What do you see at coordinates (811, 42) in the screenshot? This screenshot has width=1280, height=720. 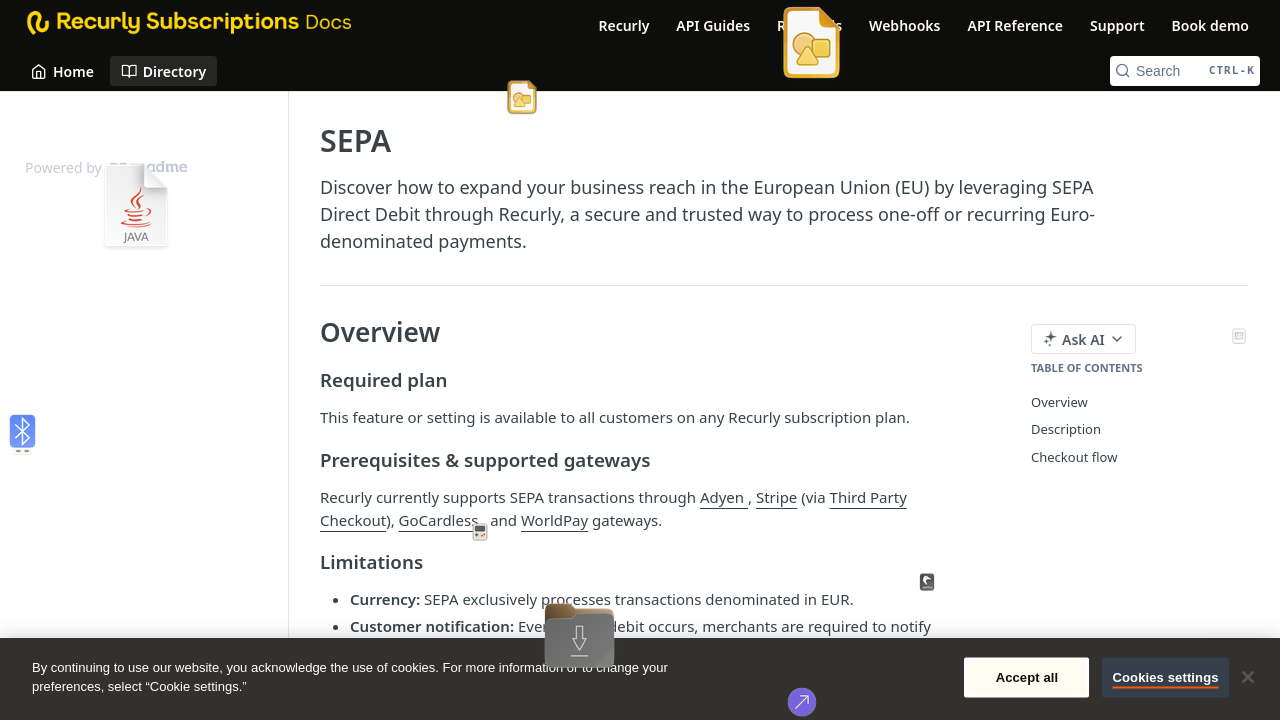 I see `libreoffice draw document file` at bounding box center [811, 42].